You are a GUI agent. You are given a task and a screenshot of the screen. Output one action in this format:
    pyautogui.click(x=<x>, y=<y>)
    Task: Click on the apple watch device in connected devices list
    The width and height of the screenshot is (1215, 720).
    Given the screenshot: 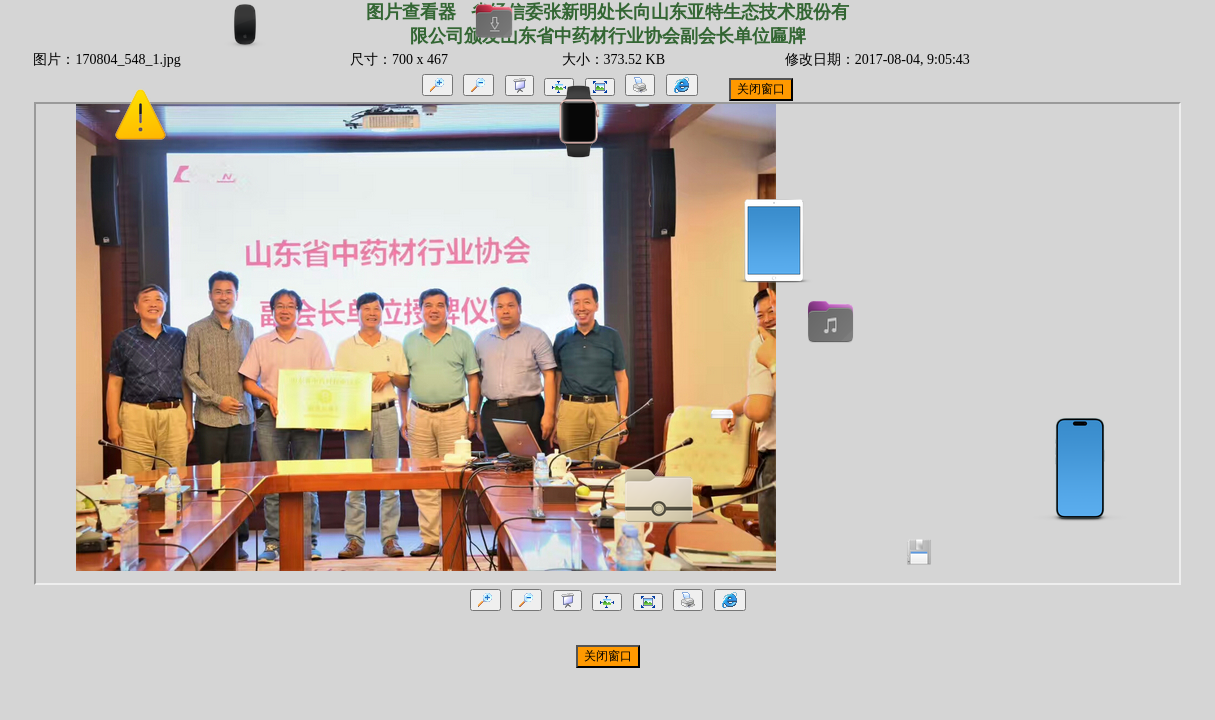 What is the action you would take?
    pyautogui.click(x=578, y=121)
    